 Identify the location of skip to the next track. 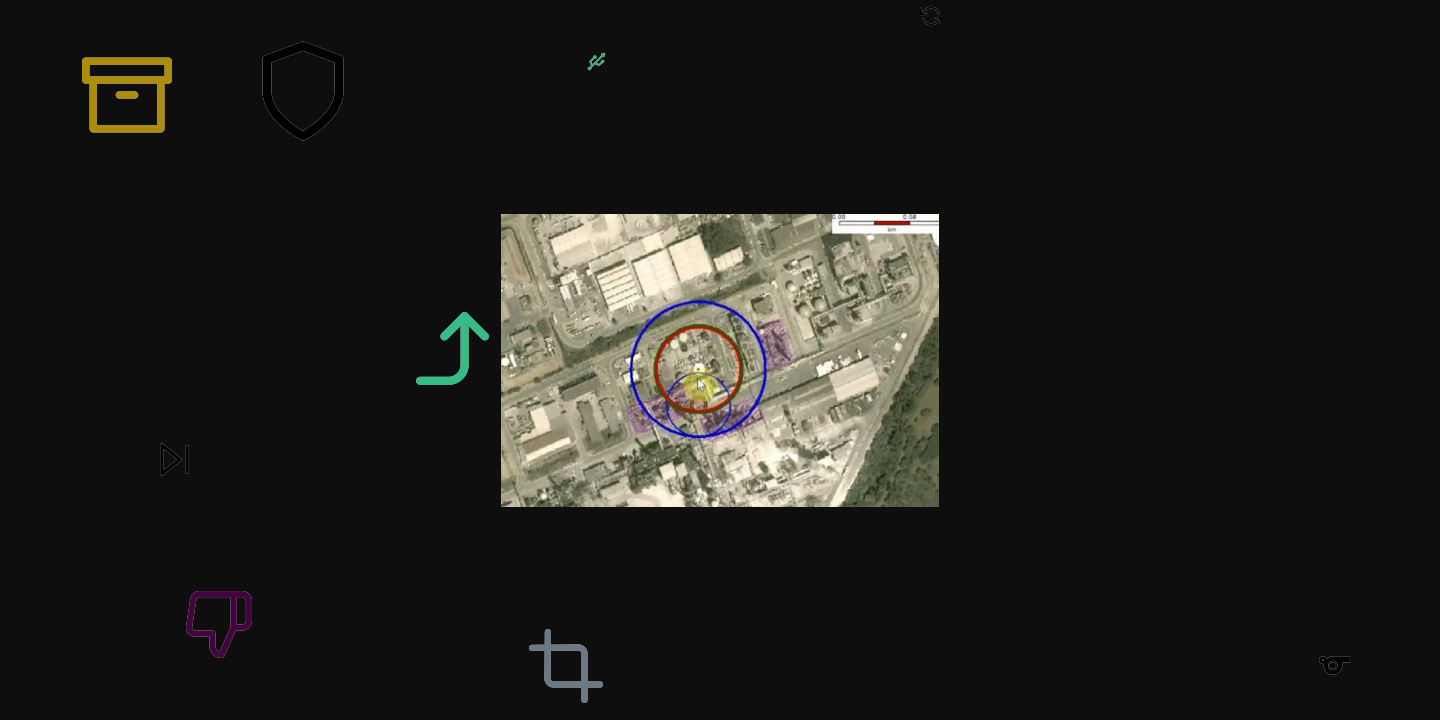
(174, 459).